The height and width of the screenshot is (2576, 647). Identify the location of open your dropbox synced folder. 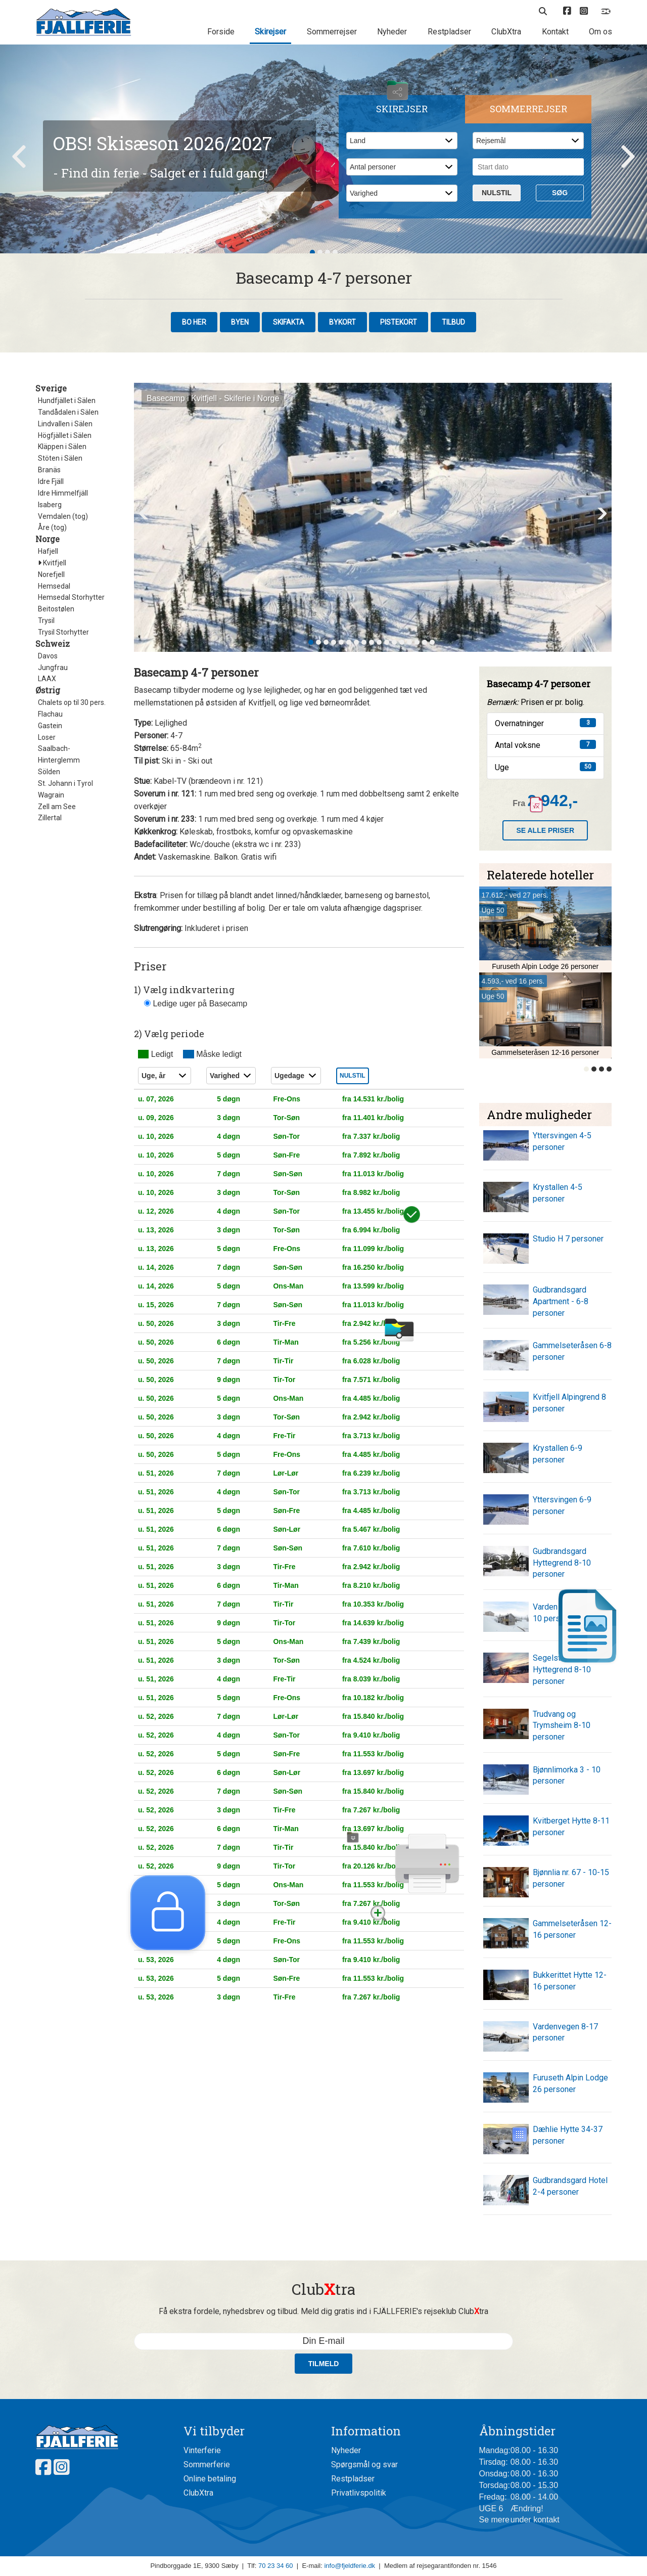
(353, 1837).